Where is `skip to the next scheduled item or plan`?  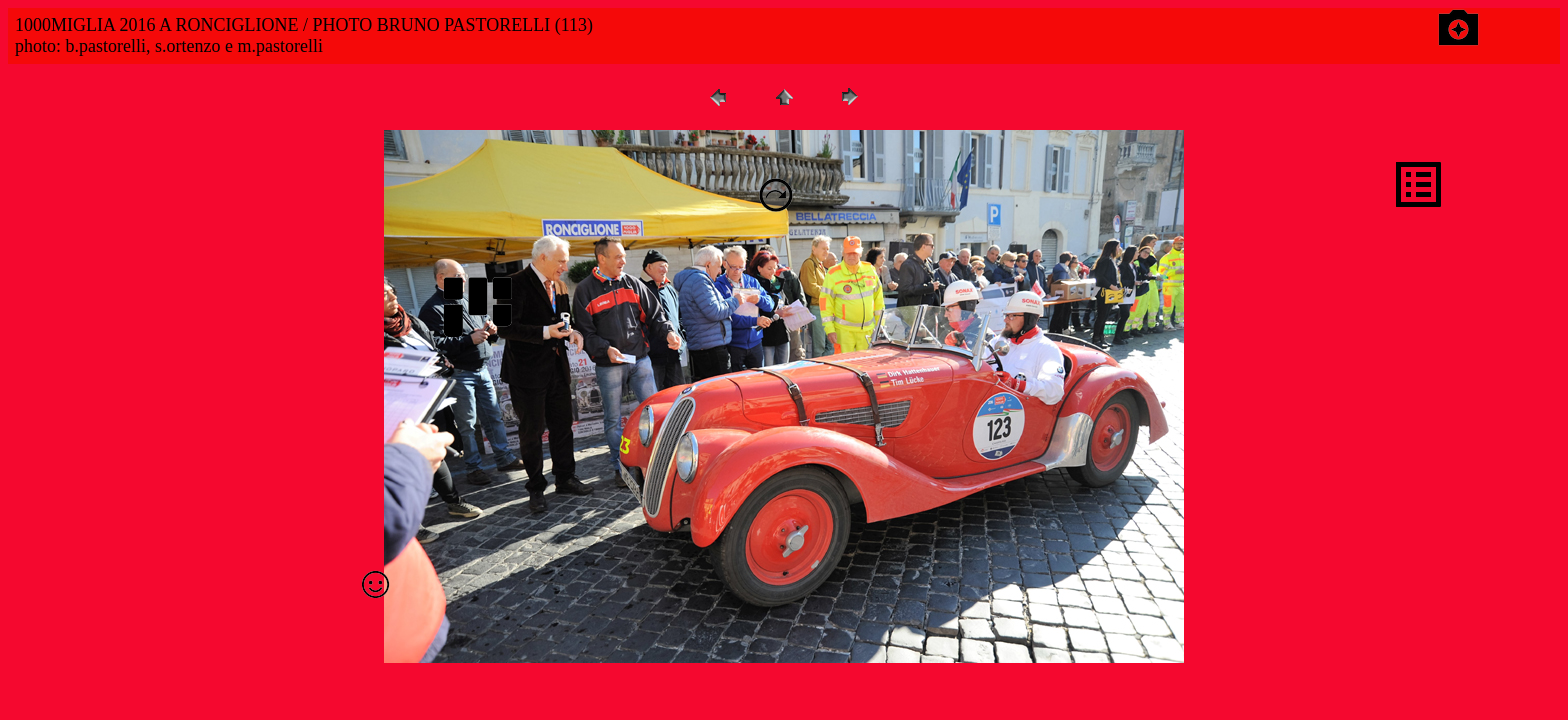 skip to the next scheduled item or plan is located at coordinates (776, 195).